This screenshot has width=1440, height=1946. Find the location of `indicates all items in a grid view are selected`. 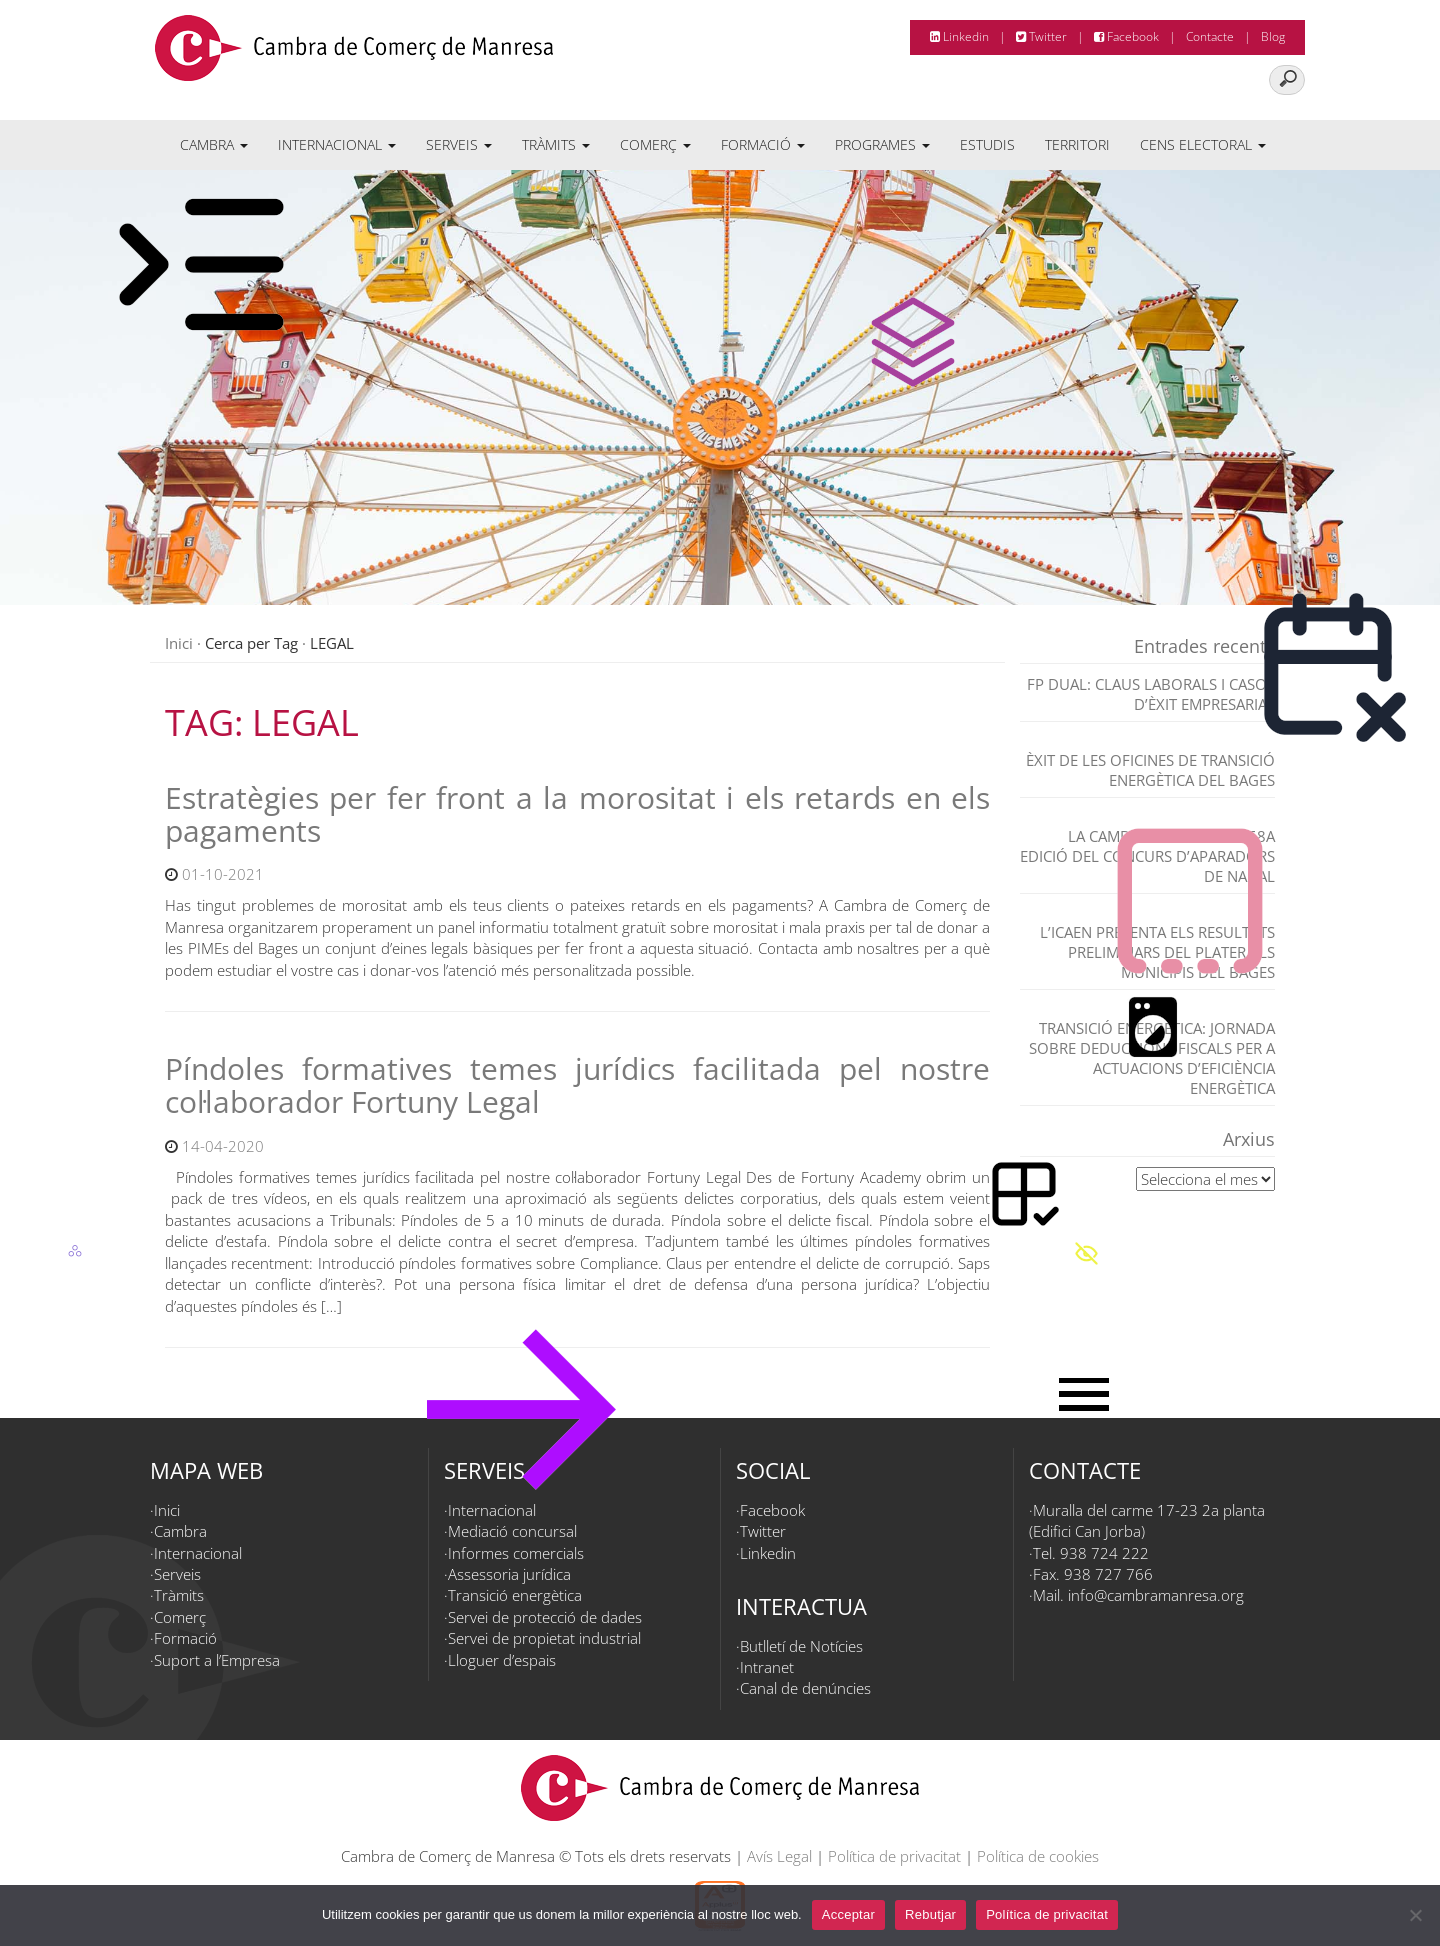

indicates all items in a grid view are selected is located at coordinates (1024, 1194).